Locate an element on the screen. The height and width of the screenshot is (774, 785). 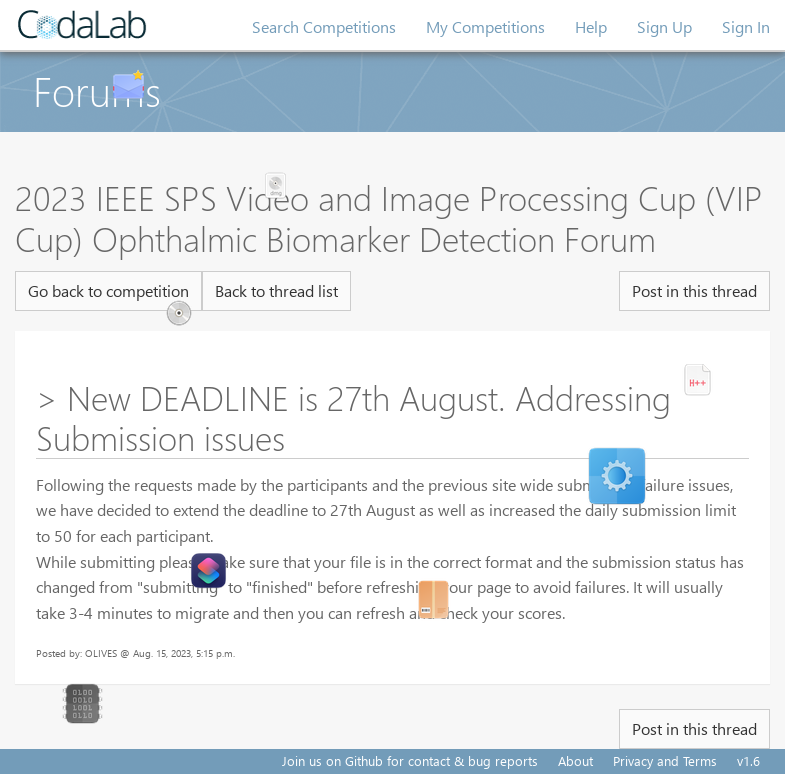
configure default applications for your system is located at coordinates (617, 476).